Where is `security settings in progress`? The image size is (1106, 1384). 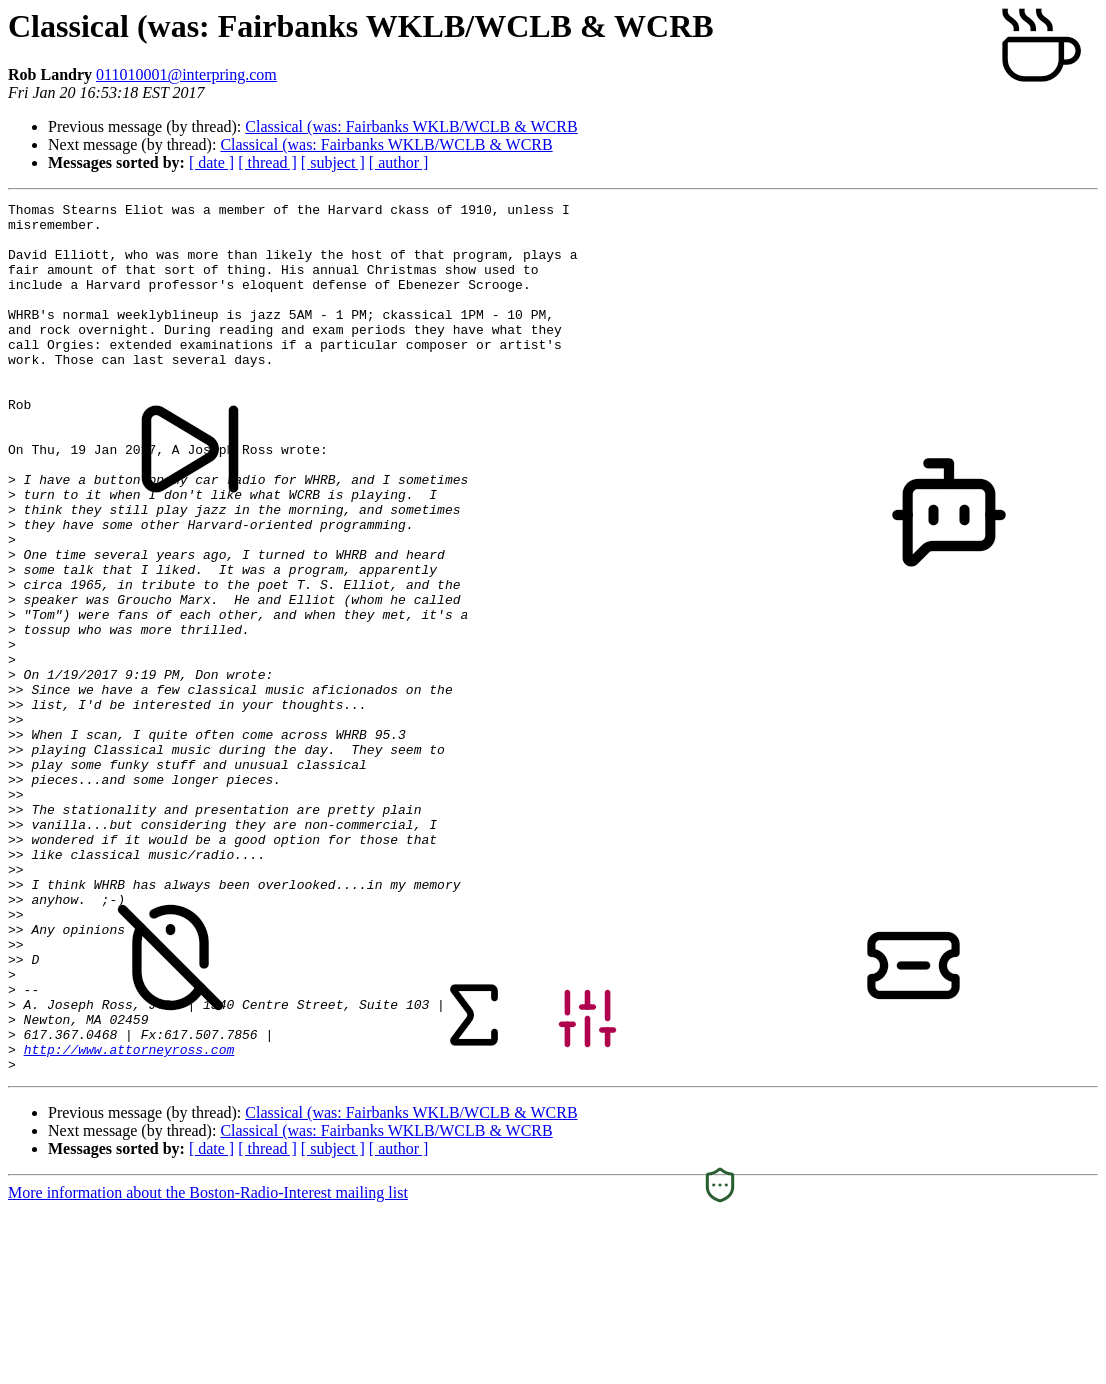
security settings in progress is located at coordinates (720, 1185).